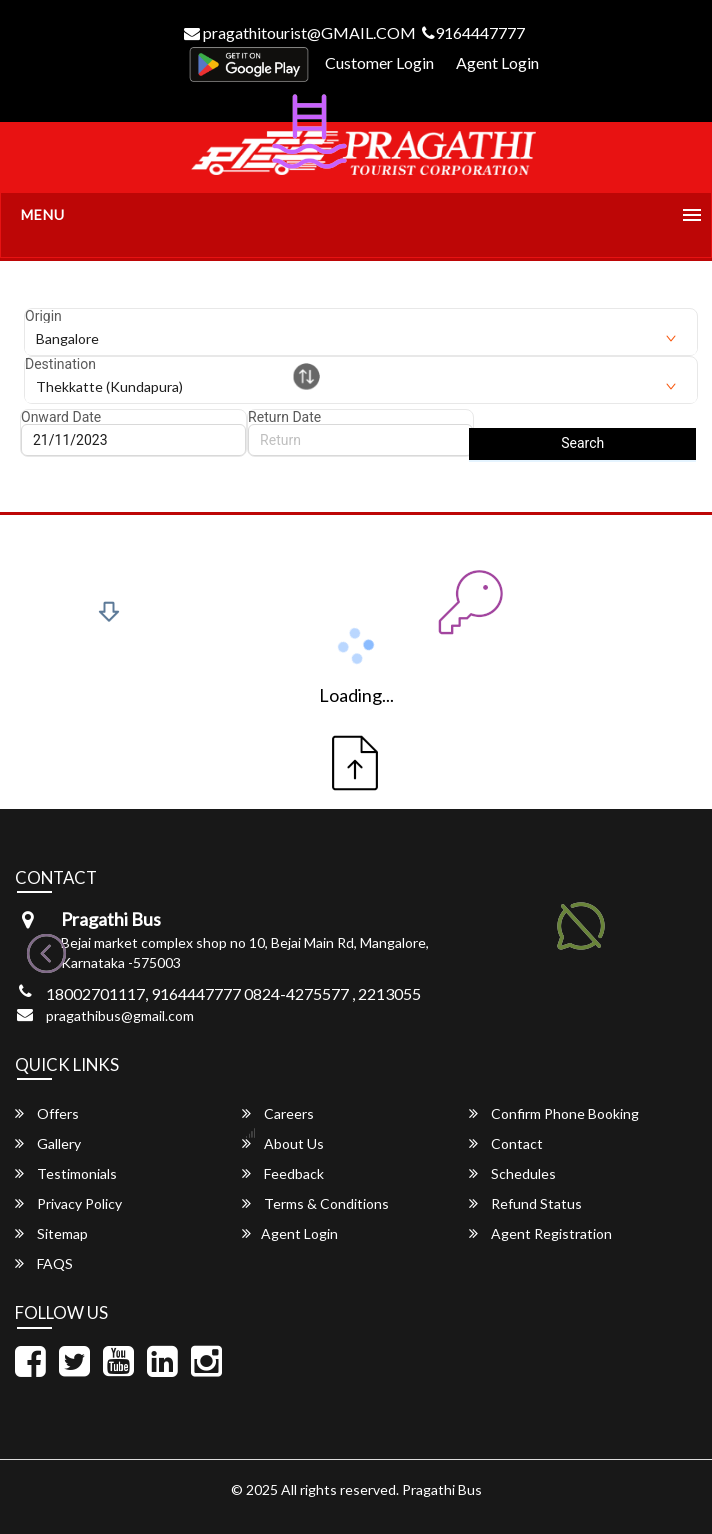 This screenshot has width=712, height=1534. Describe the element at coordinates (469, 603) in the screenshot. I see `access security or password settings` at that location.